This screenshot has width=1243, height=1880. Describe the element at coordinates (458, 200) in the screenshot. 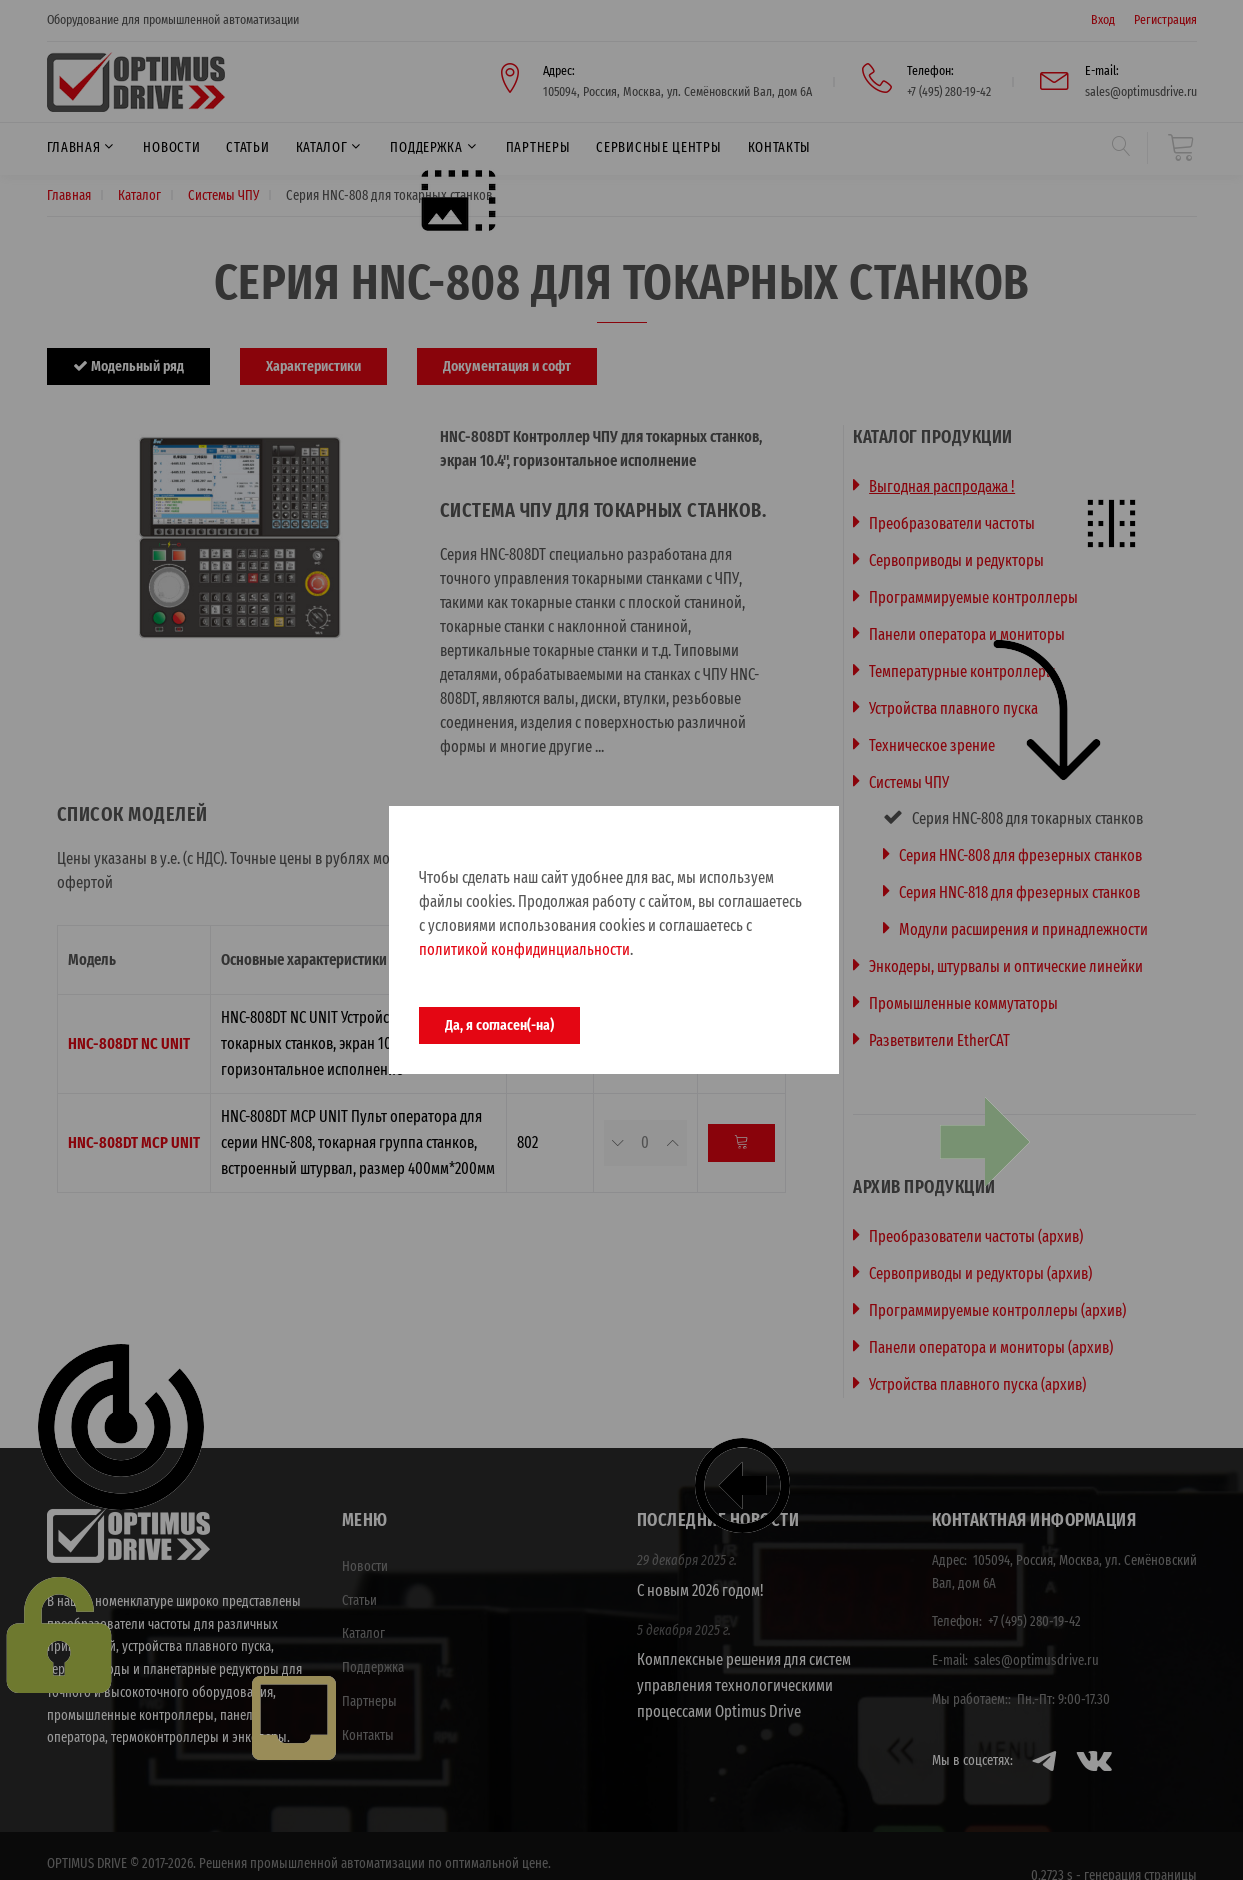

I see `resize image to large format` at that location.